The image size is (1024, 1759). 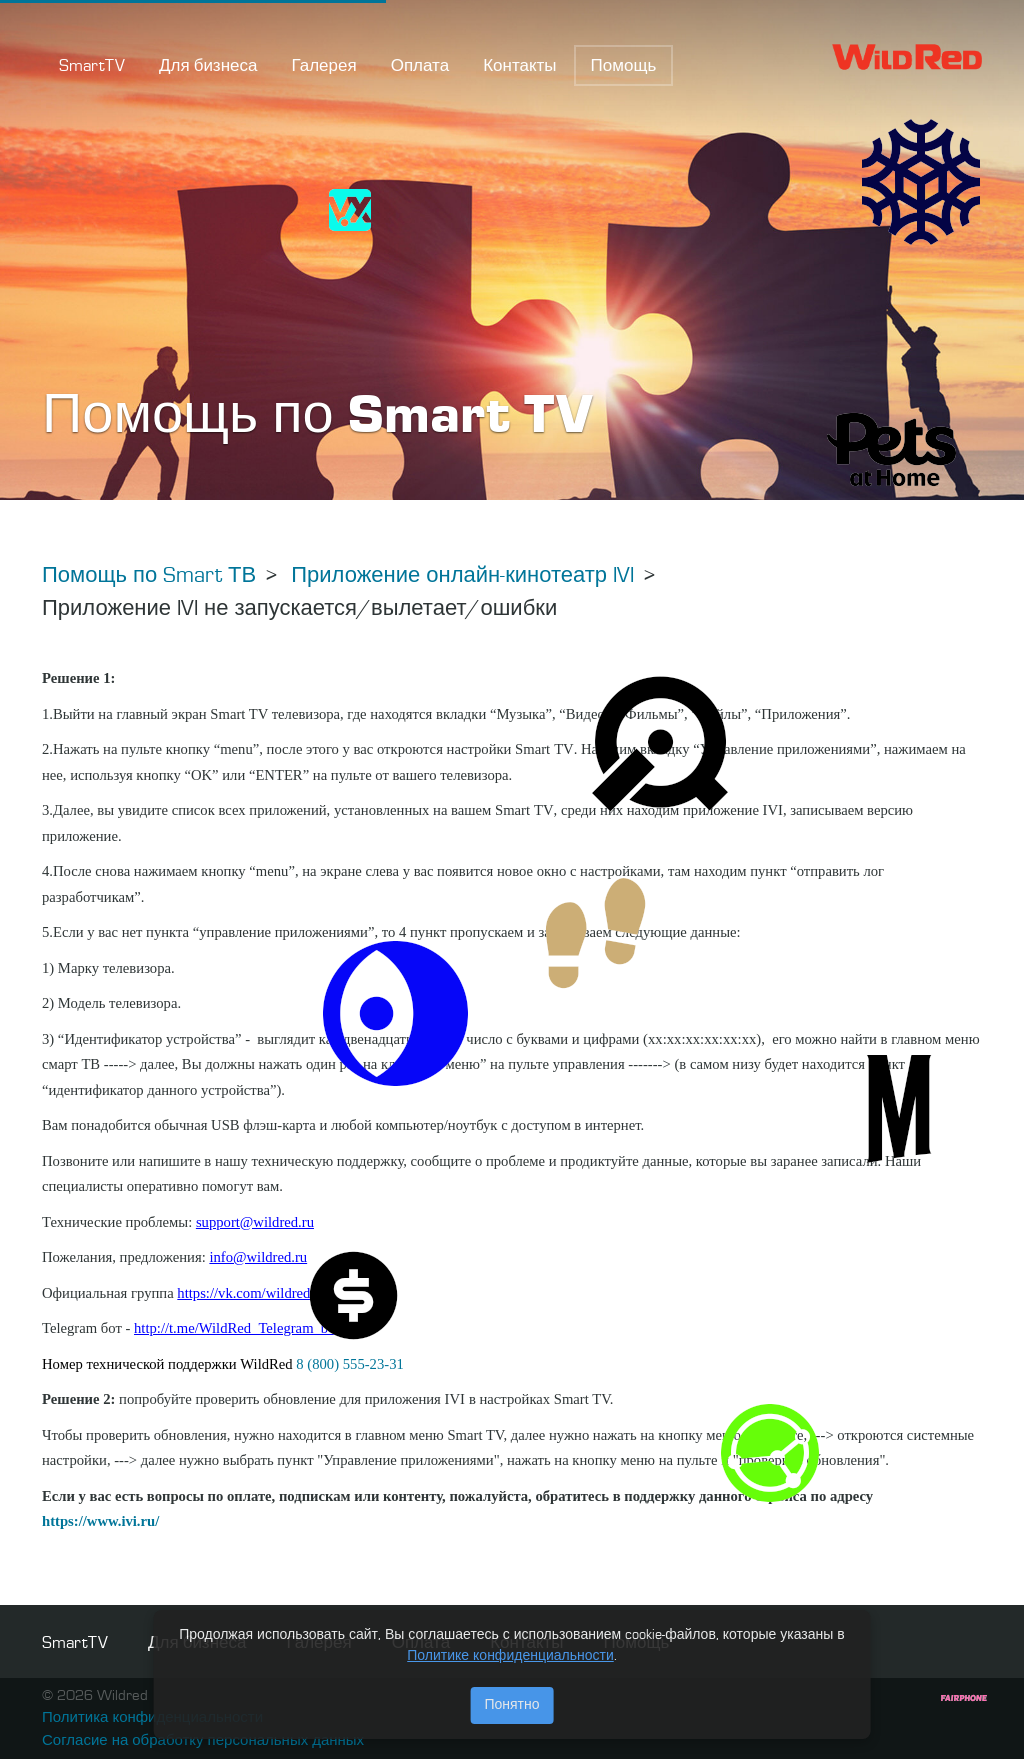 I want to click on view account balance or financial summary, so click(x=353, y=1295).